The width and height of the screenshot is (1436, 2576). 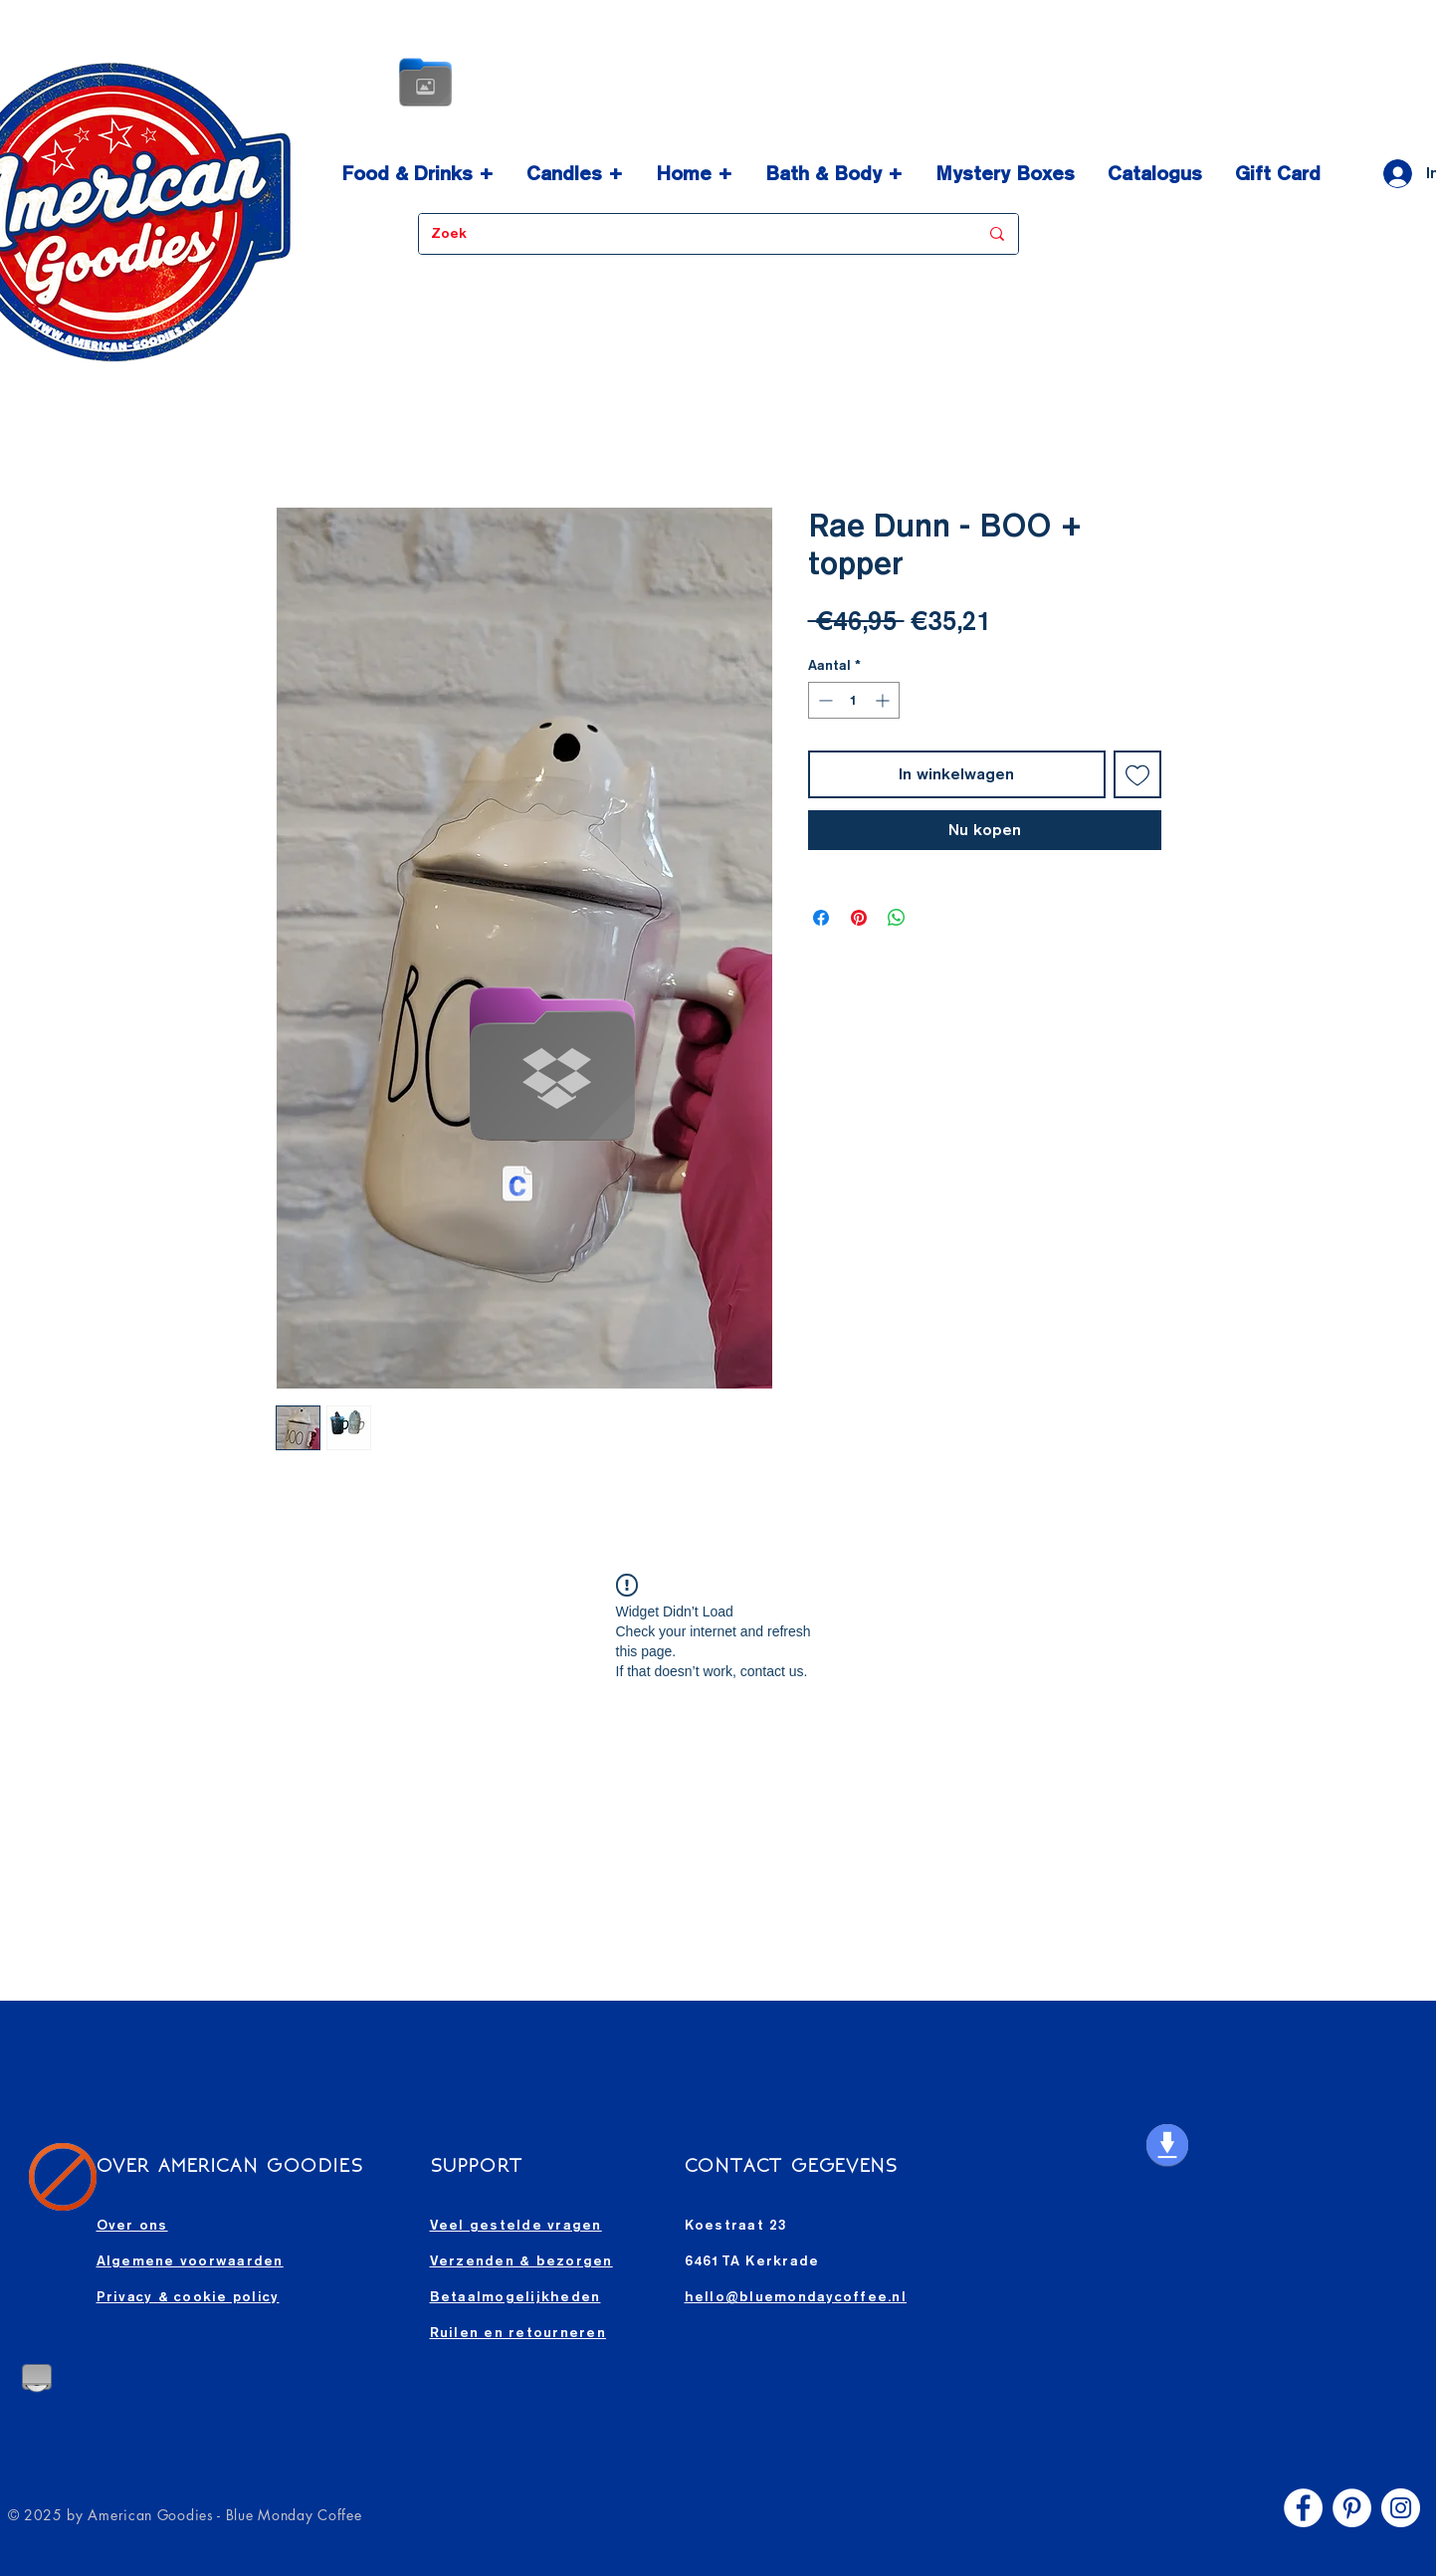 I want to click on open the pictures folder, so click(x=425, y=82).